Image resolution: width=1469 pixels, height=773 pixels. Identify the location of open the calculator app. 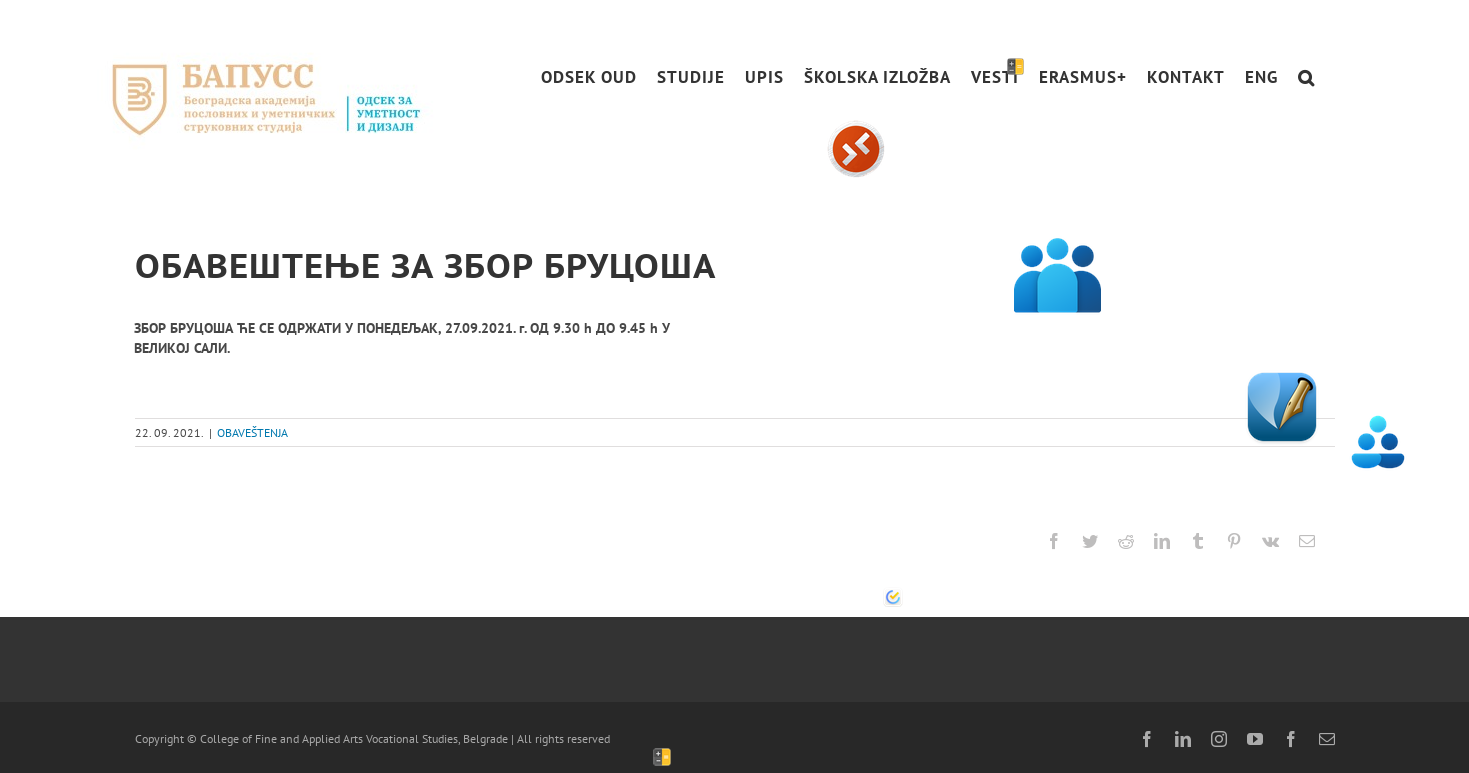
(1015, 66).